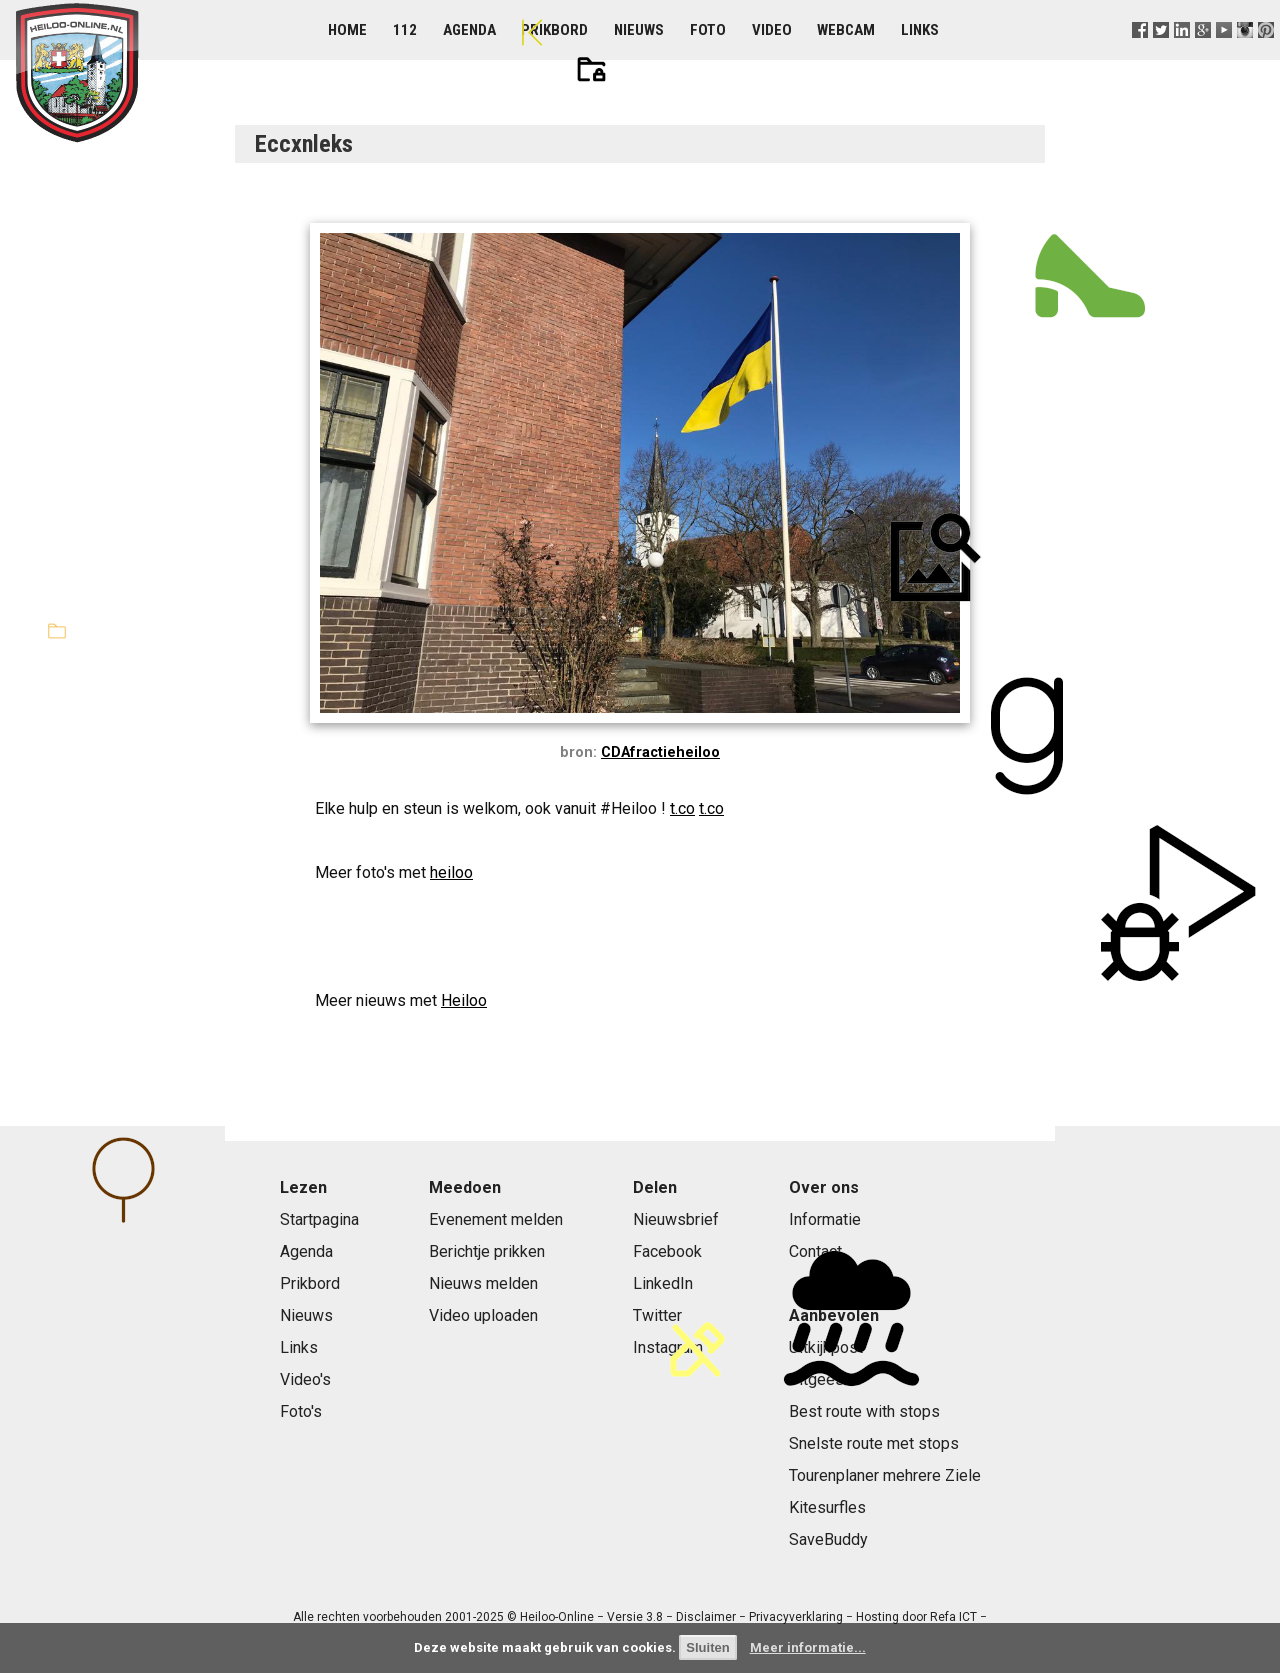 The height and width of the screenshot is (1673, 1280). I want to click on open goodreads app or profile, so click(1027, 736).